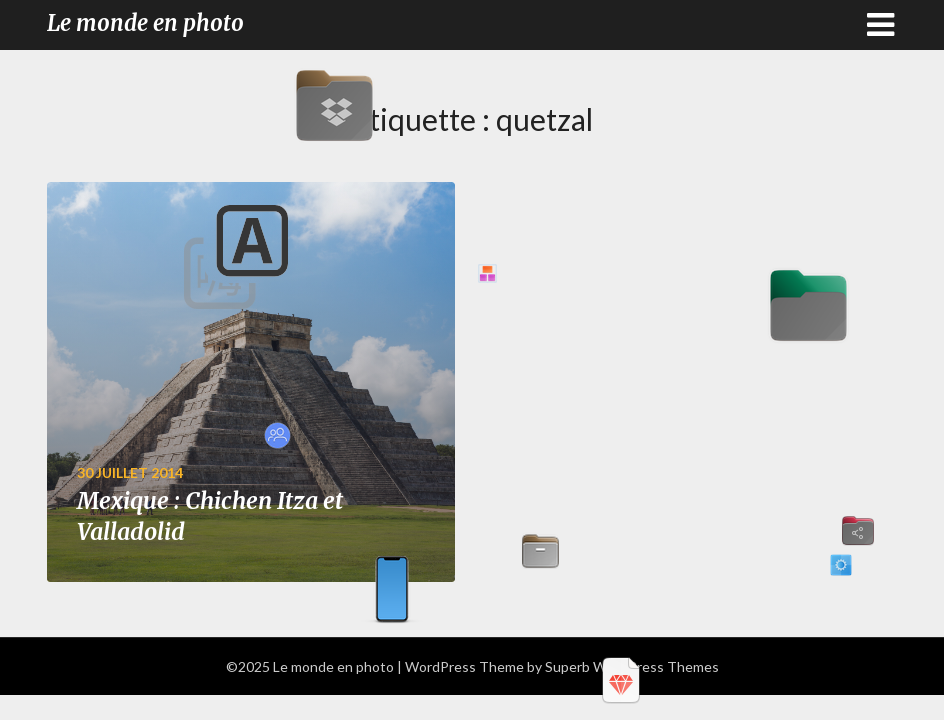 The image size is (944, 720). Describe the element at coordinates (487, 273) in the screenshot. I see `select all items in the current view` at that location.